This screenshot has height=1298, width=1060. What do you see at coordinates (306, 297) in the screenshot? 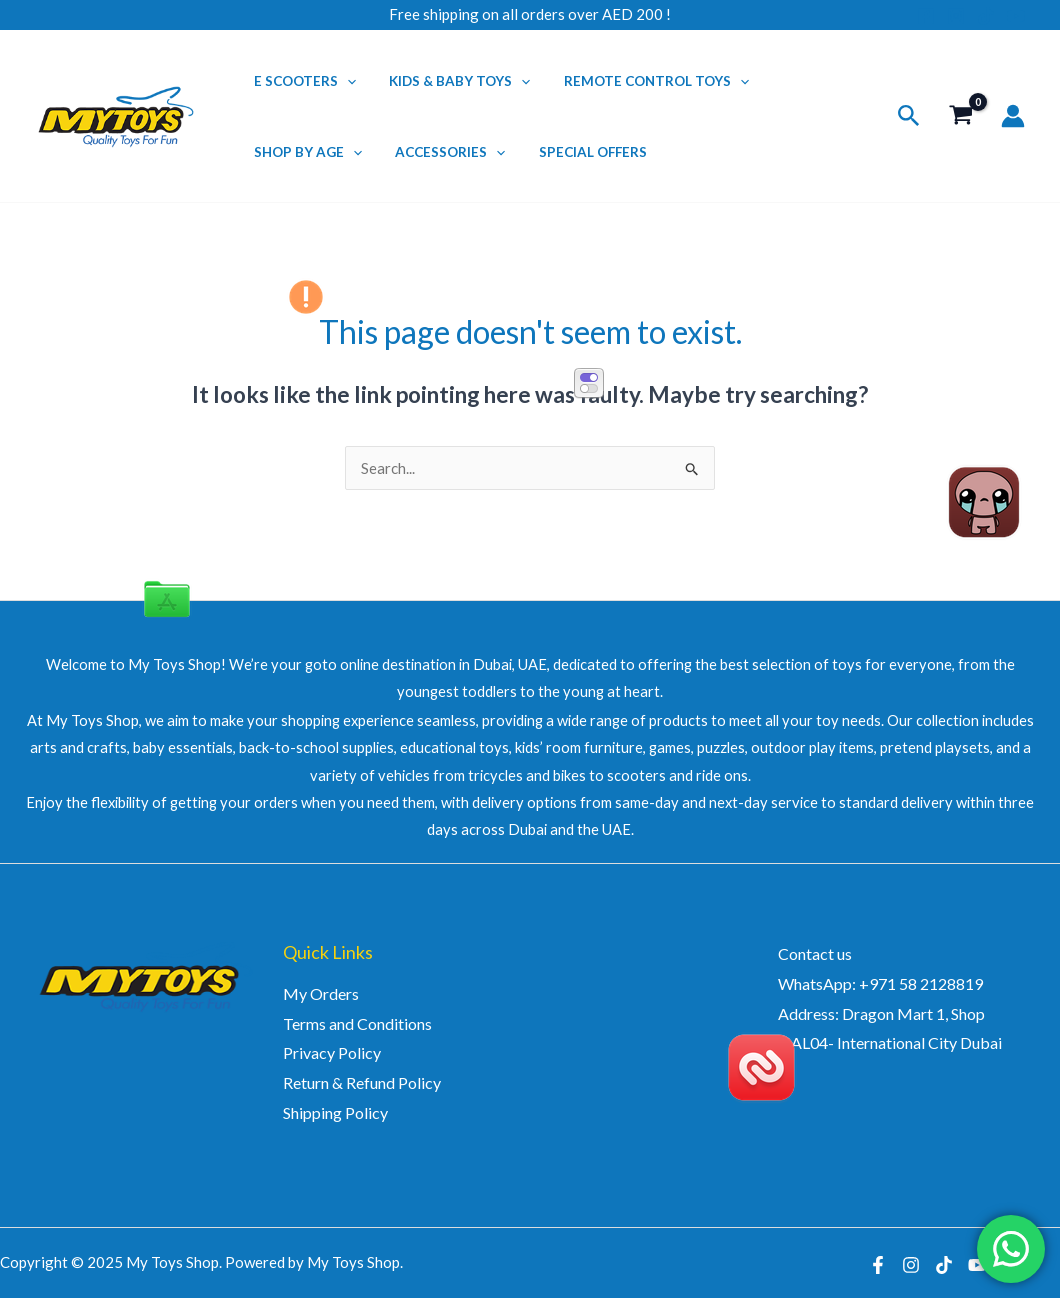
I see `indicates locally modified file not yet staged for commit` at bounding box center [306, 297].